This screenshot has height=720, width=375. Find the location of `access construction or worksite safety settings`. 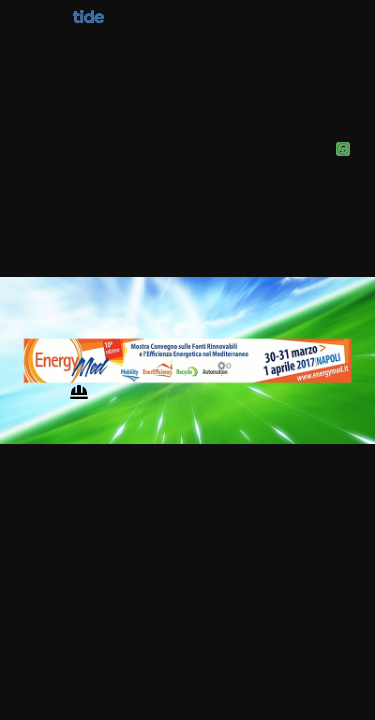

access construction or worksite safety settings is located at coordinates (79, 392).